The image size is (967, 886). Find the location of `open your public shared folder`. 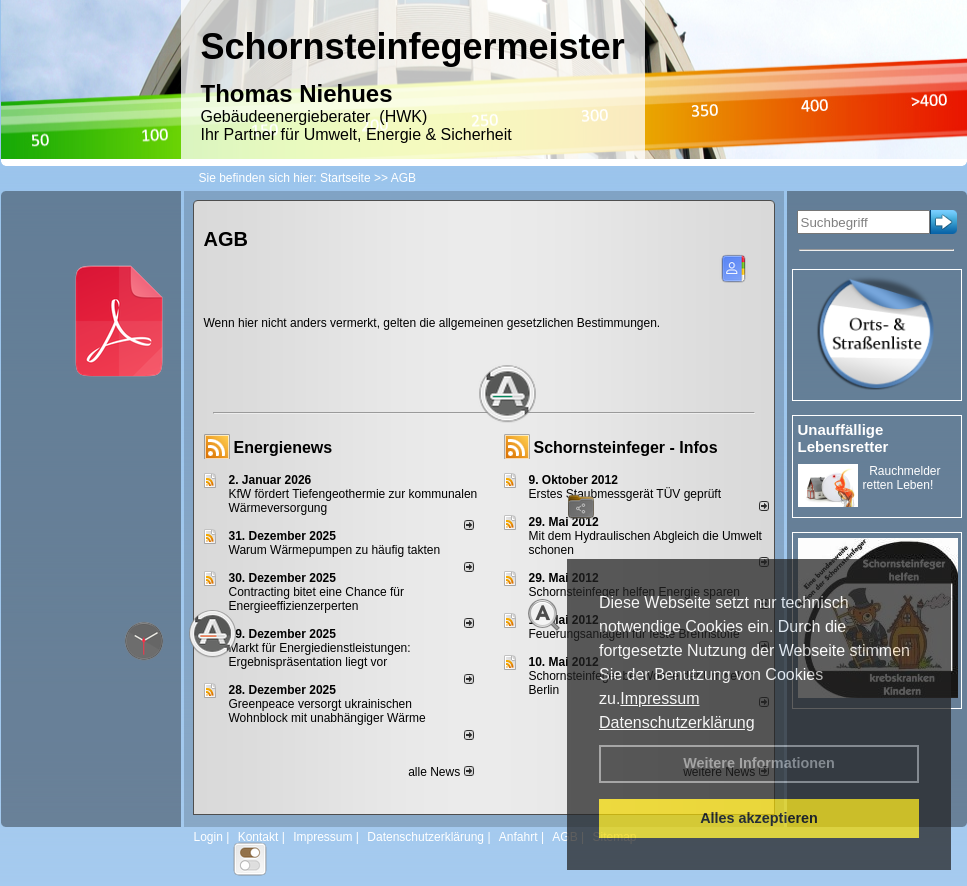

open your public shared folder is located at coordinates (581, 506).